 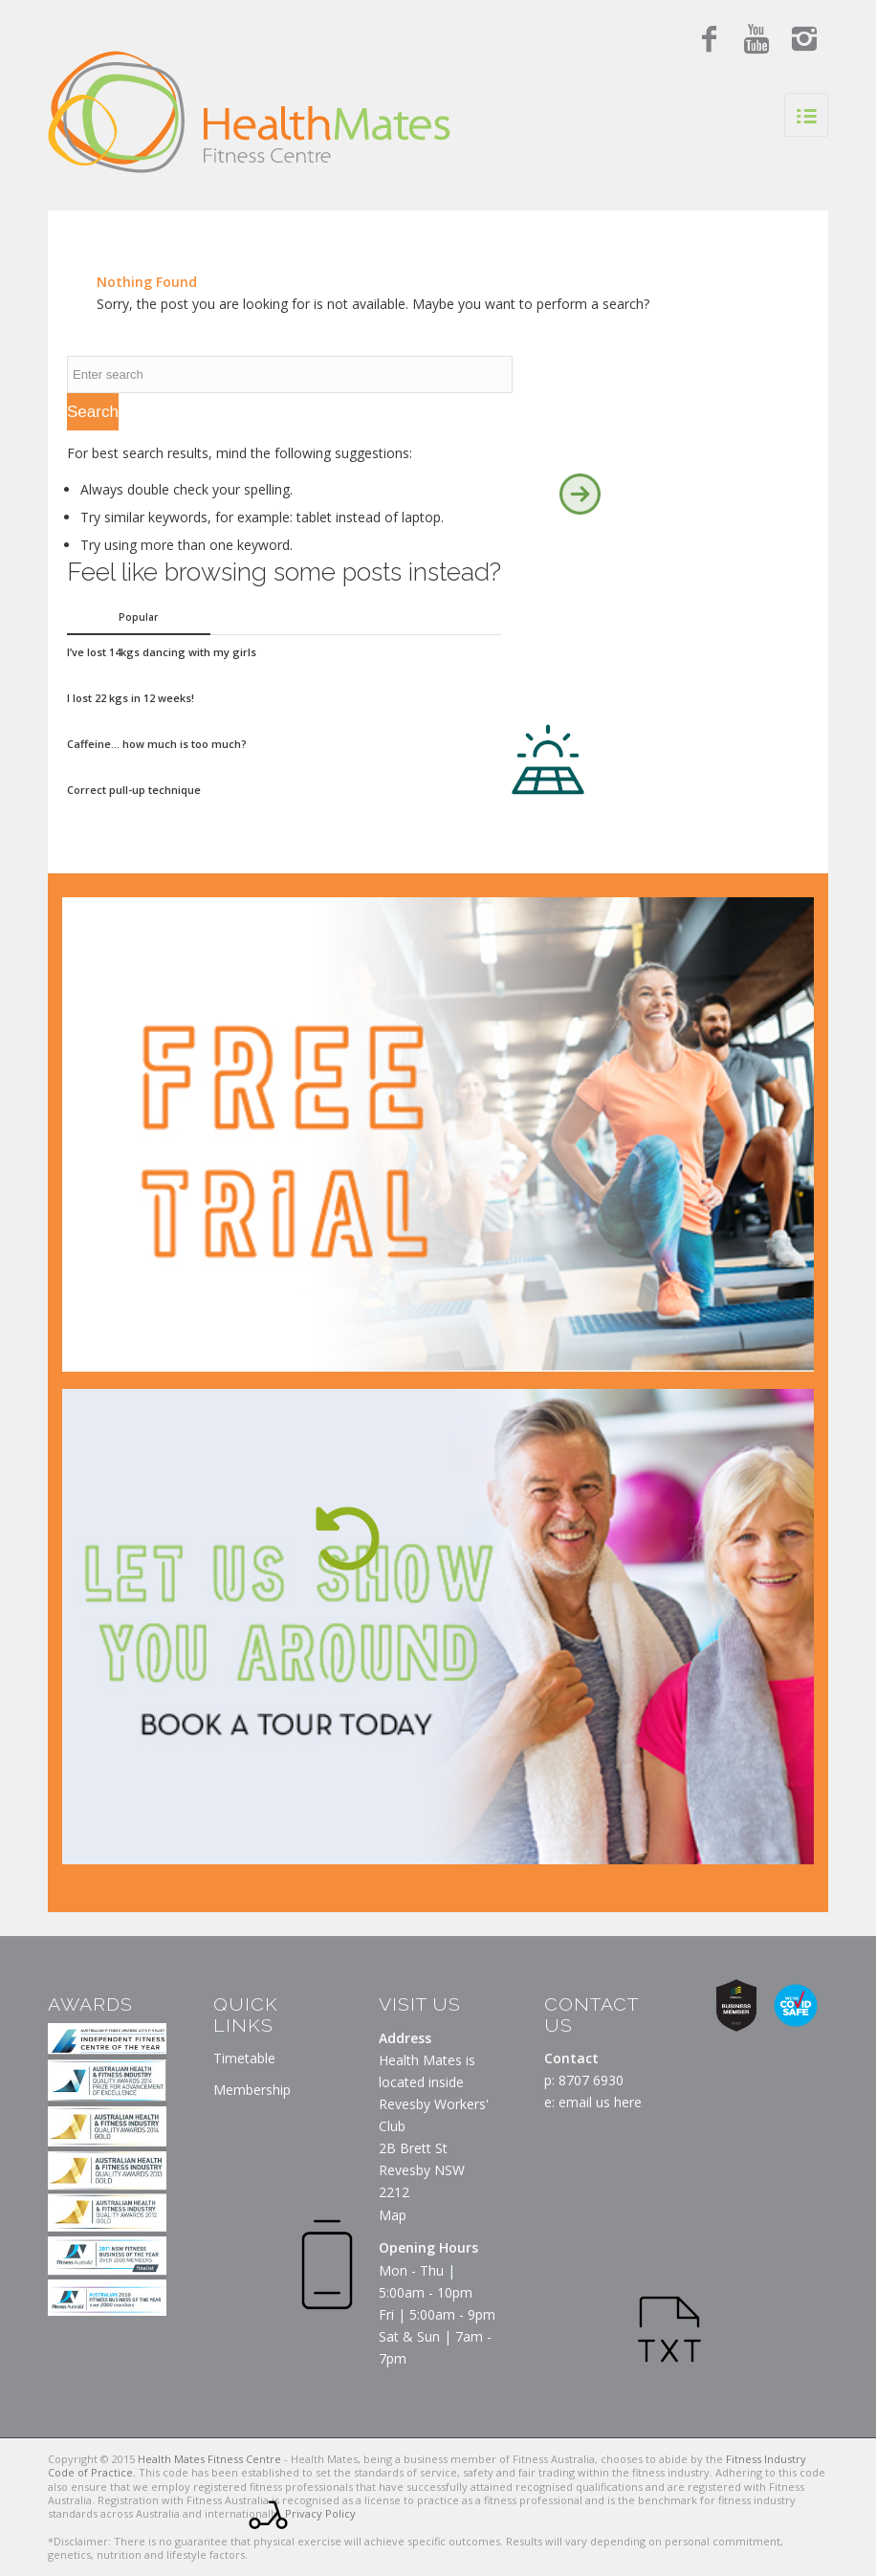 I want to click on select scooter as transportation mode, so click(x=268, y=2516).